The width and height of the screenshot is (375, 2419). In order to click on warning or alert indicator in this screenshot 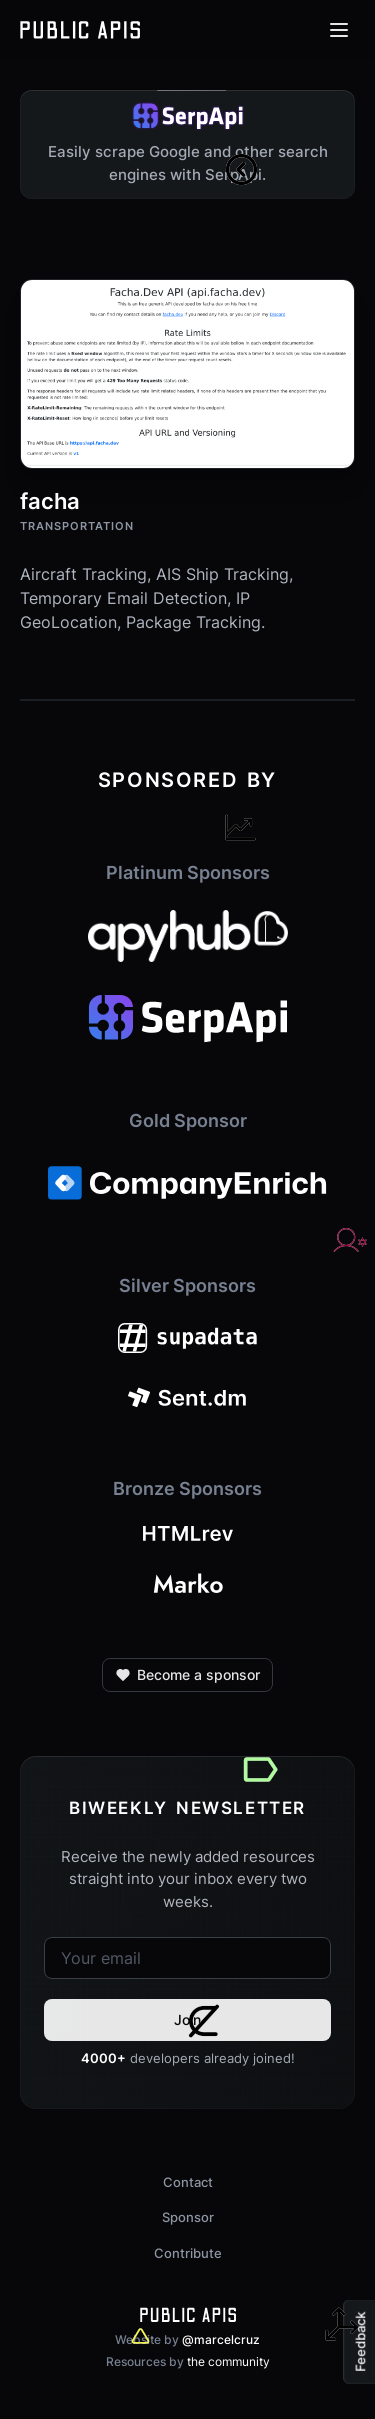, I will do `click(140, 2336)`.